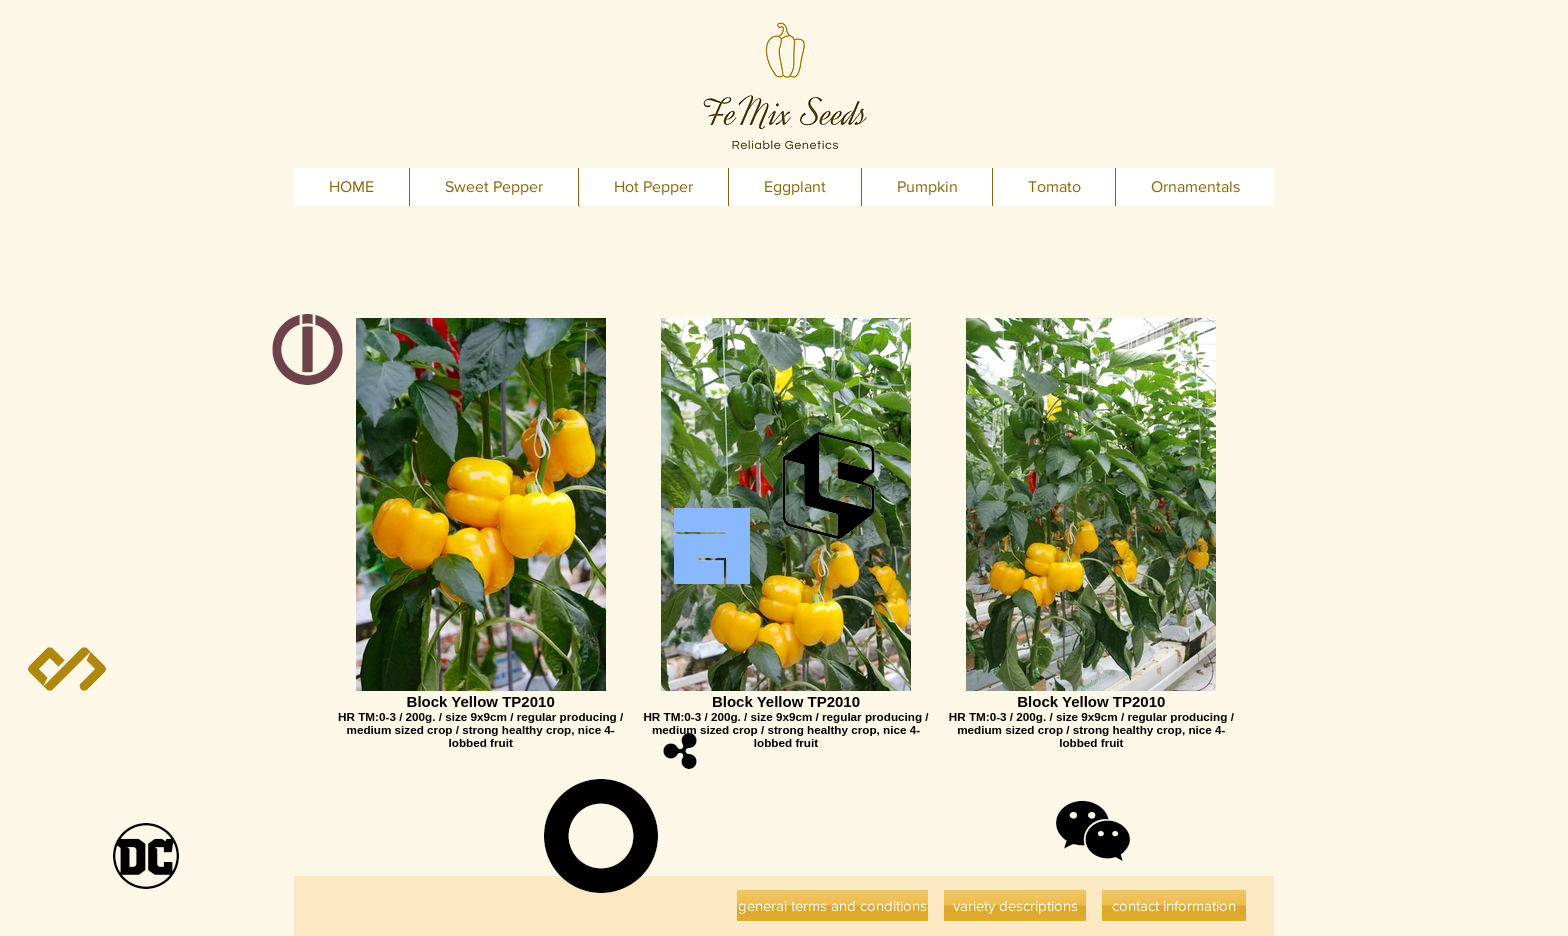 Image resolution: width=1568 pixels, height=936 pixels. What do you see at coordinates (828, 485) in the screenshot?
I see `loot crate subscription service logo` at bounding box center [828, 485].